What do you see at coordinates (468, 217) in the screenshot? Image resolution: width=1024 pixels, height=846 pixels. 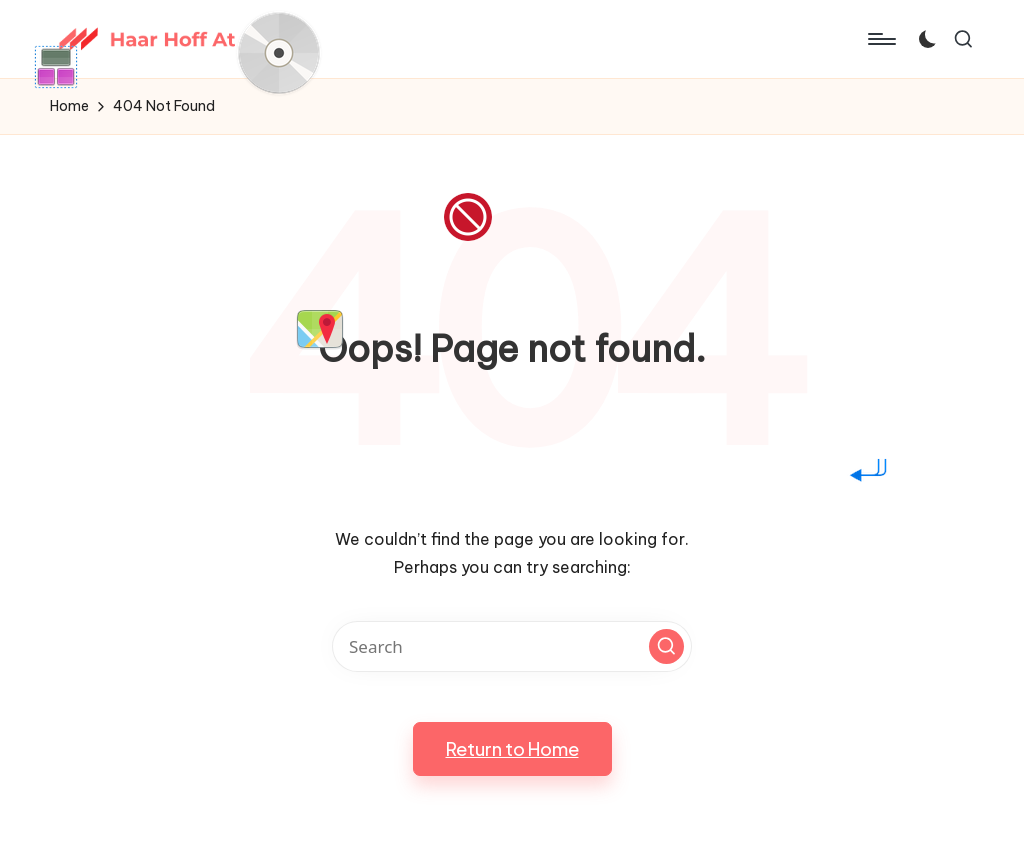 I see `delete selected email message` at bounding box center [468, 217].